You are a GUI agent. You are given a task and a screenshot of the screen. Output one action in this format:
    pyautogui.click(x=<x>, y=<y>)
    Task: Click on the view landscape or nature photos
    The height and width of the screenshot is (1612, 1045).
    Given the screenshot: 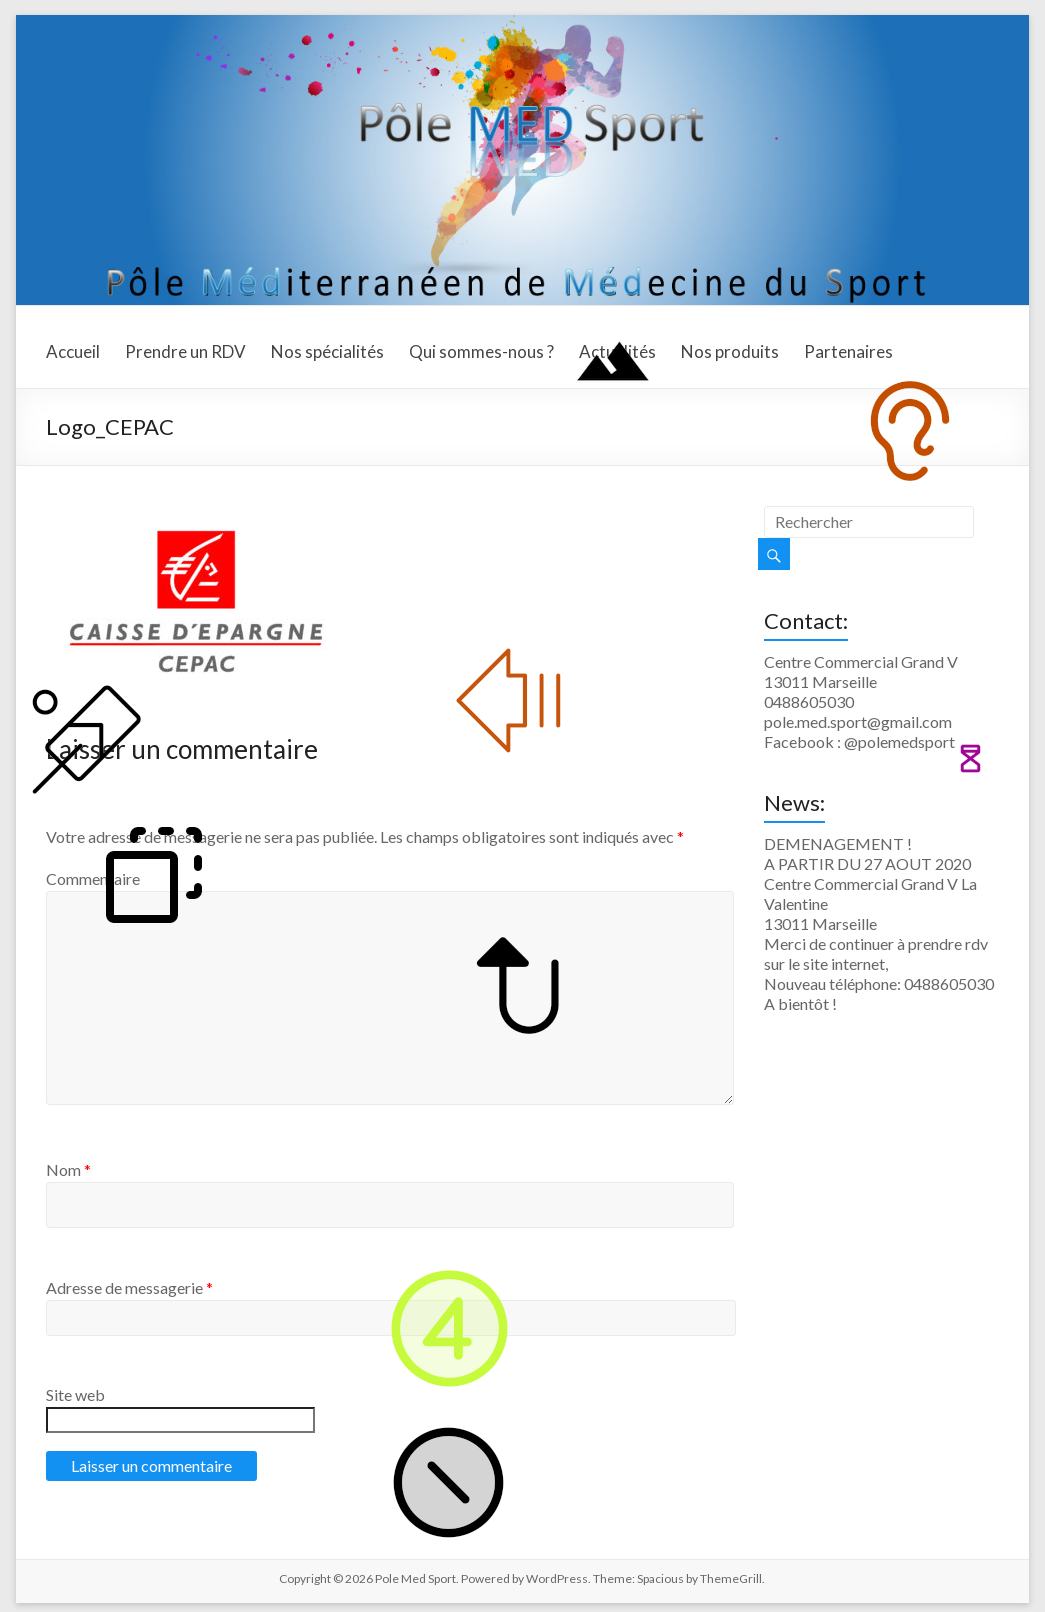 What is the action you would take?
    pyautogui.click(x=613, y=361)
    